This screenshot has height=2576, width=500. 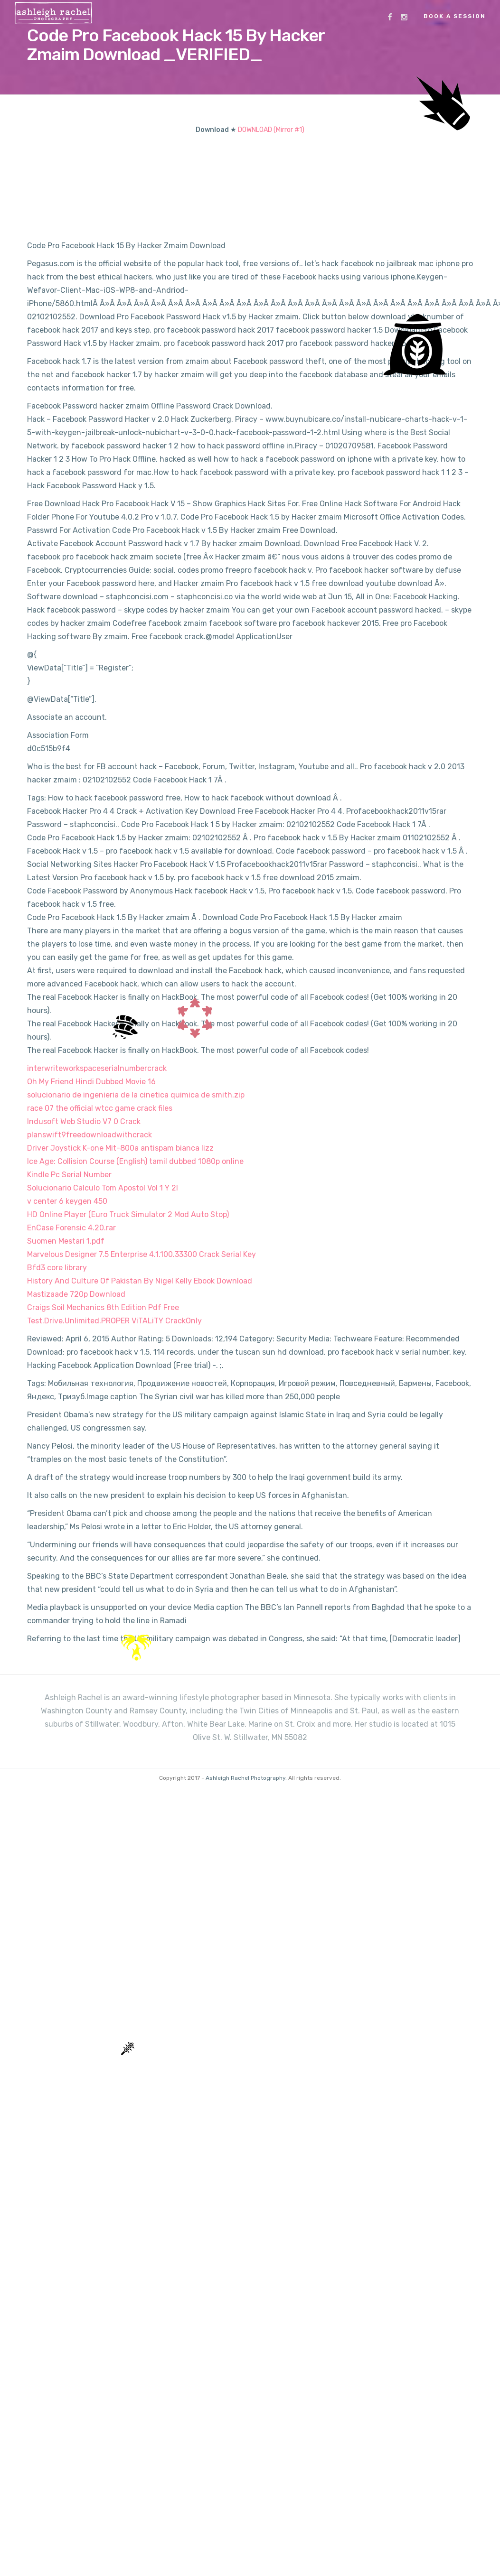 What do you see at coordinates (195, 1018) in the screenshot?
I see `view players in a game lobby` at bounding box center [195, 1018].